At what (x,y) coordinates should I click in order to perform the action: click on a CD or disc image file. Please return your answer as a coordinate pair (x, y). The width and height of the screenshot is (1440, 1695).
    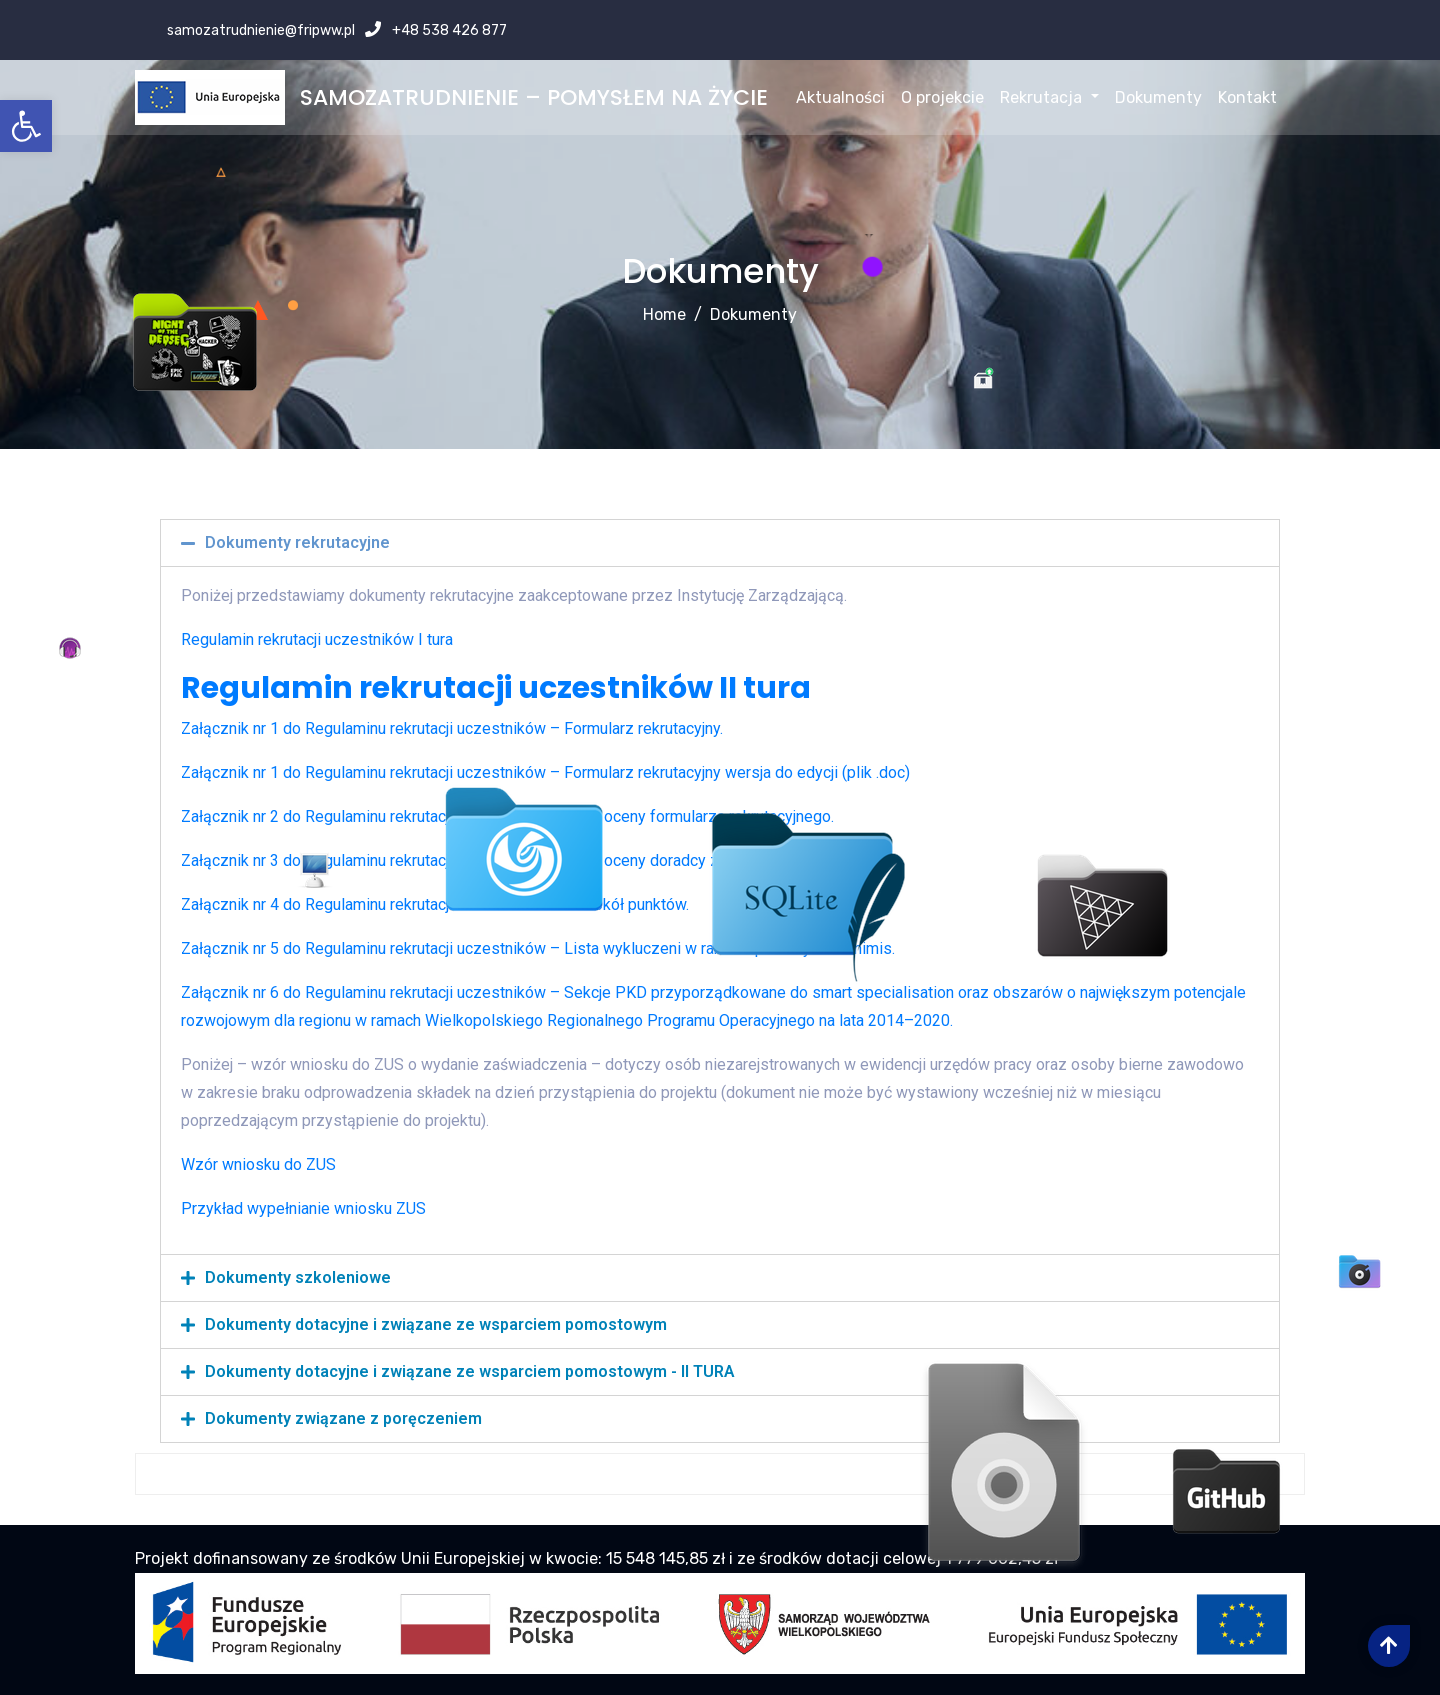
    Looking at the image, I should click on (1004, 1466).